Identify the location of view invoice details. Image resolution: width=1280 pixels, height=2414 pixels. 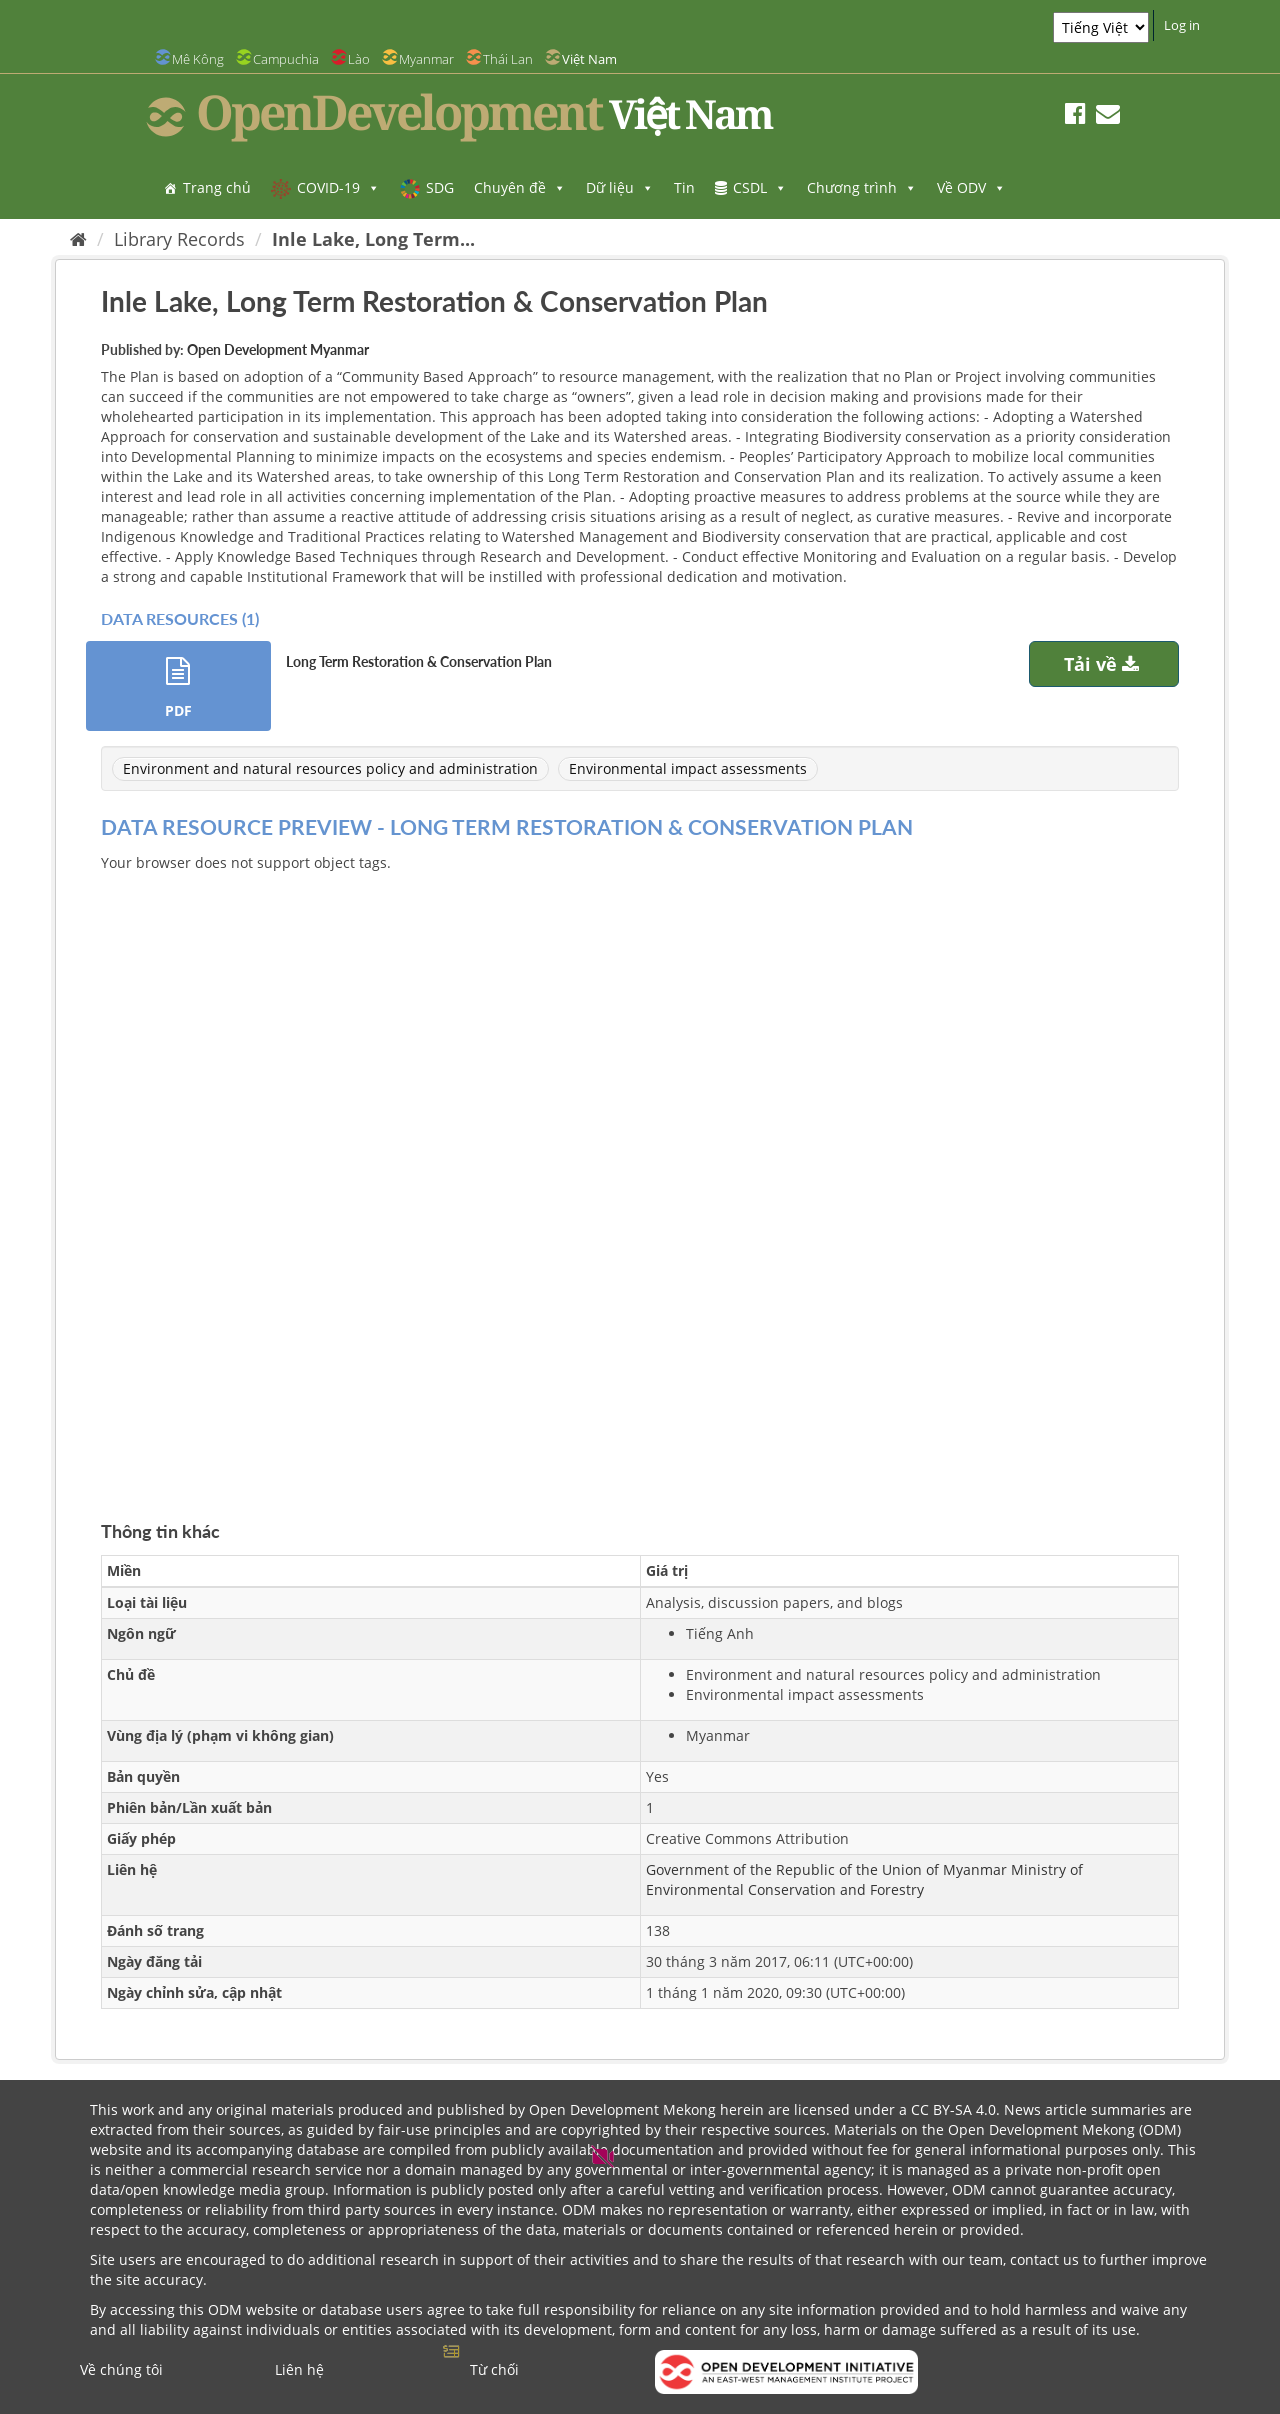
(451, 2351).